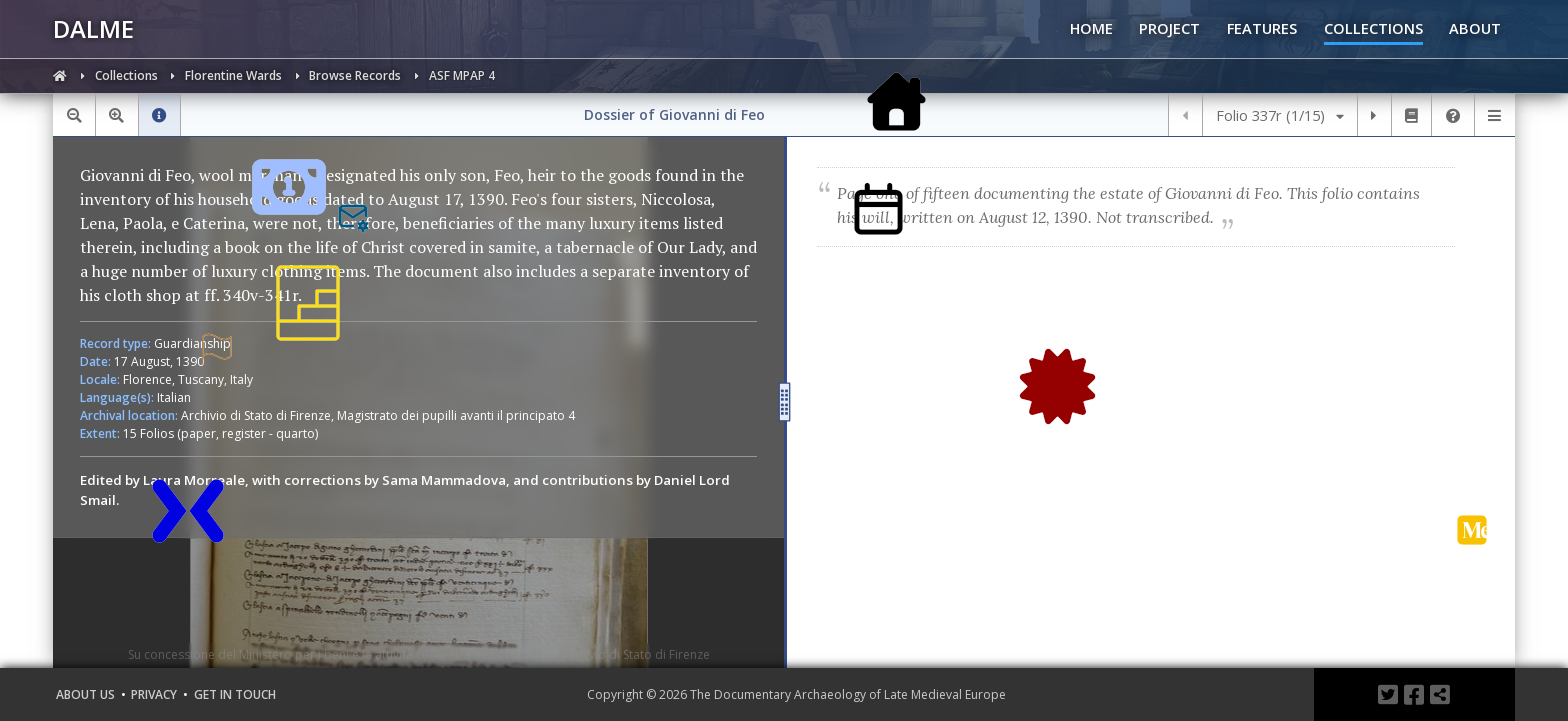  I want to click on indicates a certified or verified status, so click(1057, 386).